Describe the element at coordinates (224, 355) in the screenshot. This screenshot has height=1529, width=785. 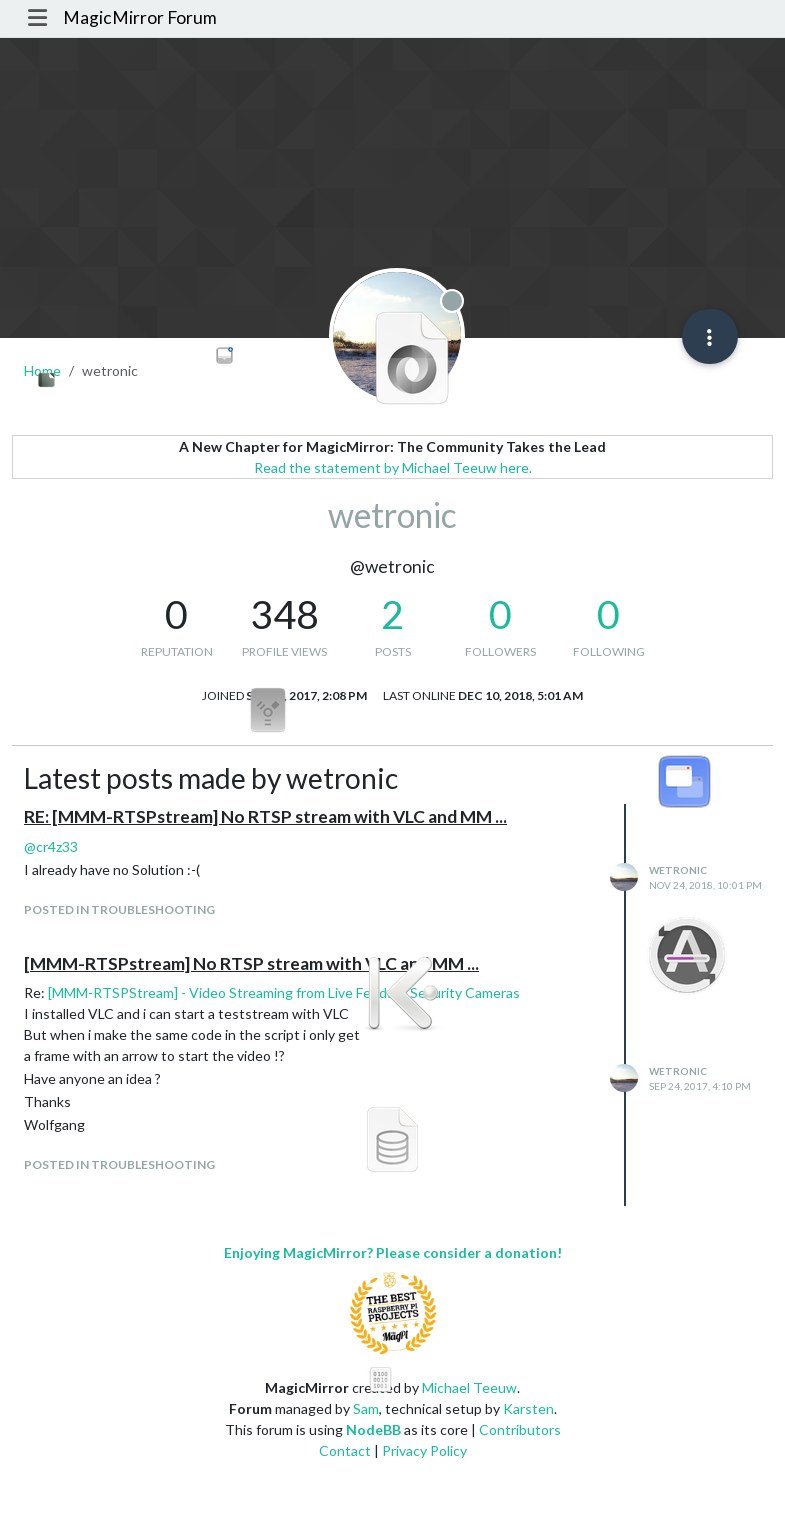
I see `access your email inbox` at that location.